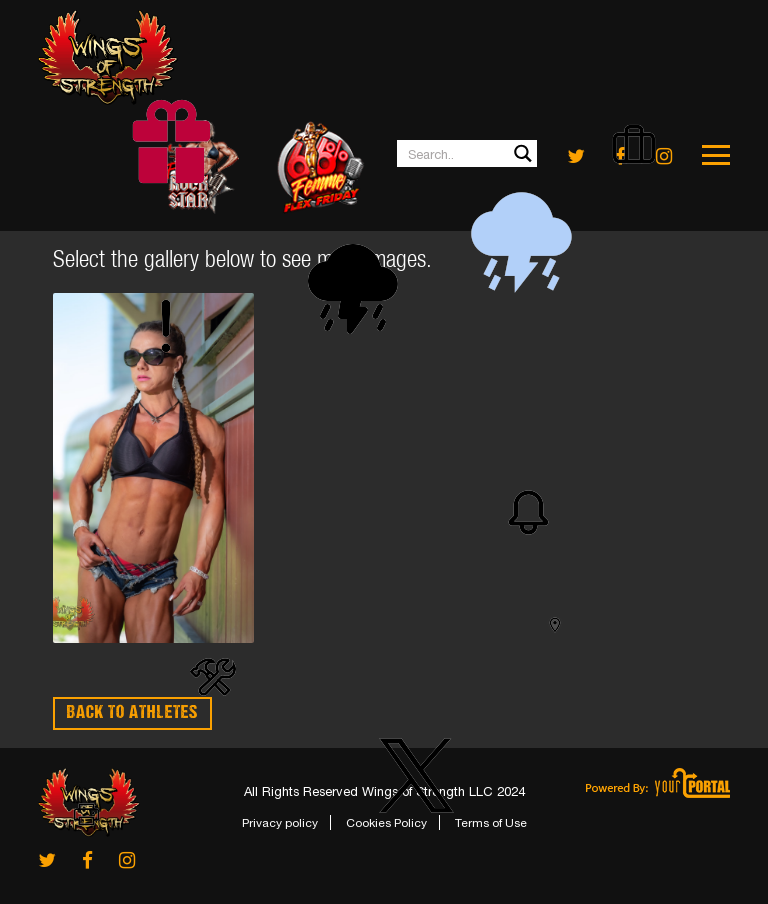 This screenshot has height=904, width=768. I want to click on access work or business-related features, so click(634, 146).